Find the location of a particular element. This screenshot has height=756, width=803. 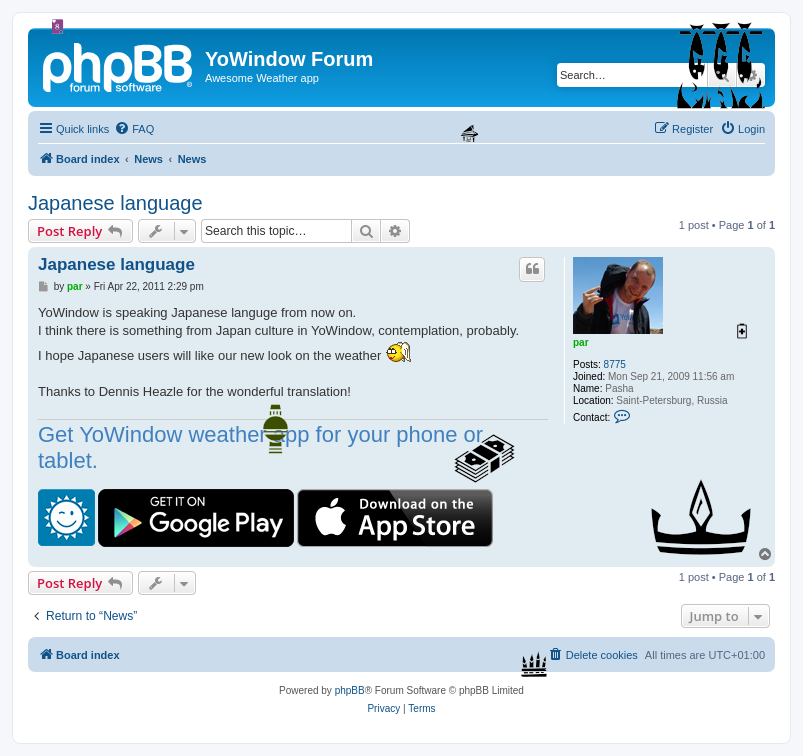

access broadcast or streaming settings is located at coordinates (275, 428).